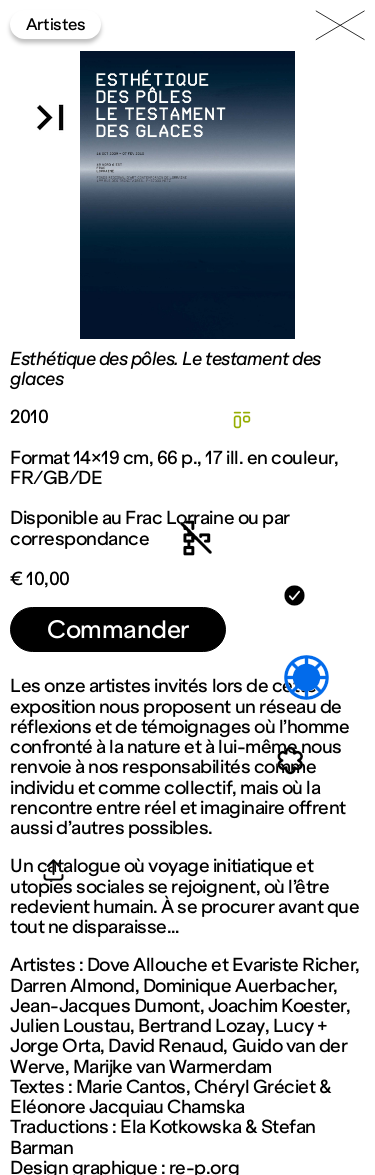  Describe the element at coordinates (306, 677) in the screenshot. I see `access casino or gambling games` at that location.